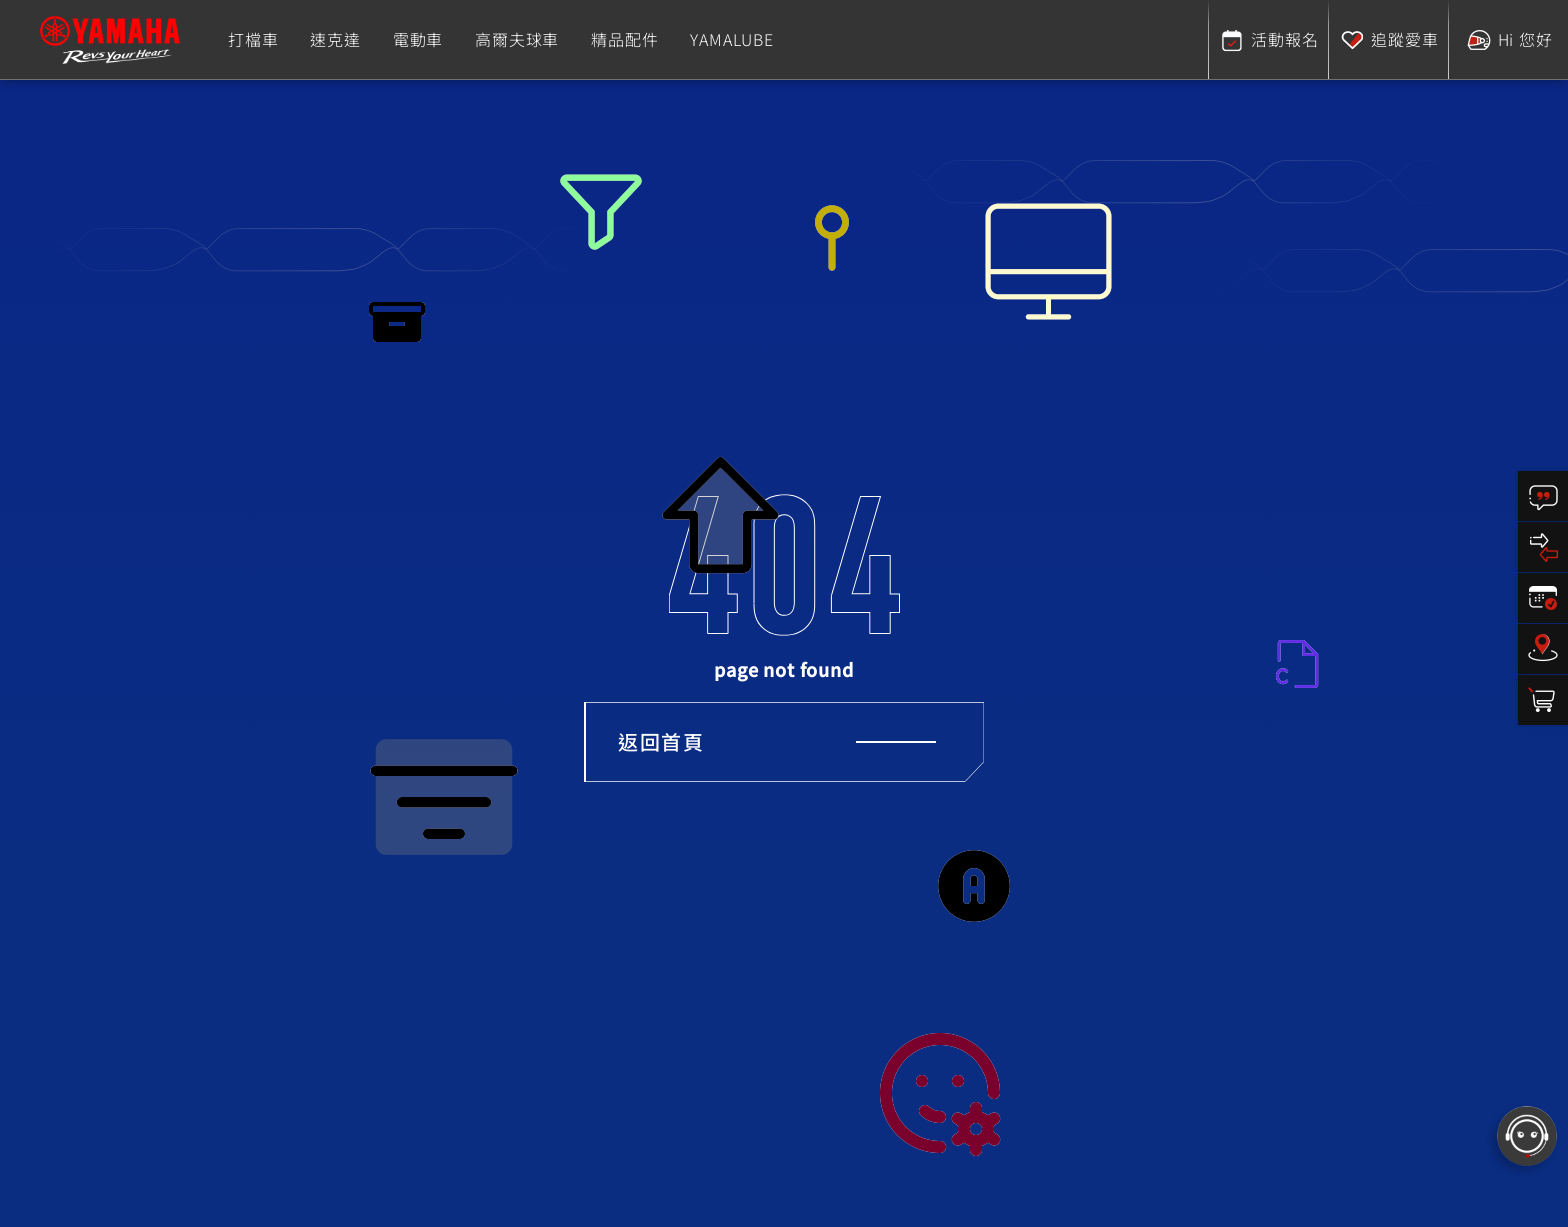  What do you see at coordinates (832, 238) in the screenshot?
I see `mark a location on the map` at bounding box center [832, 238].